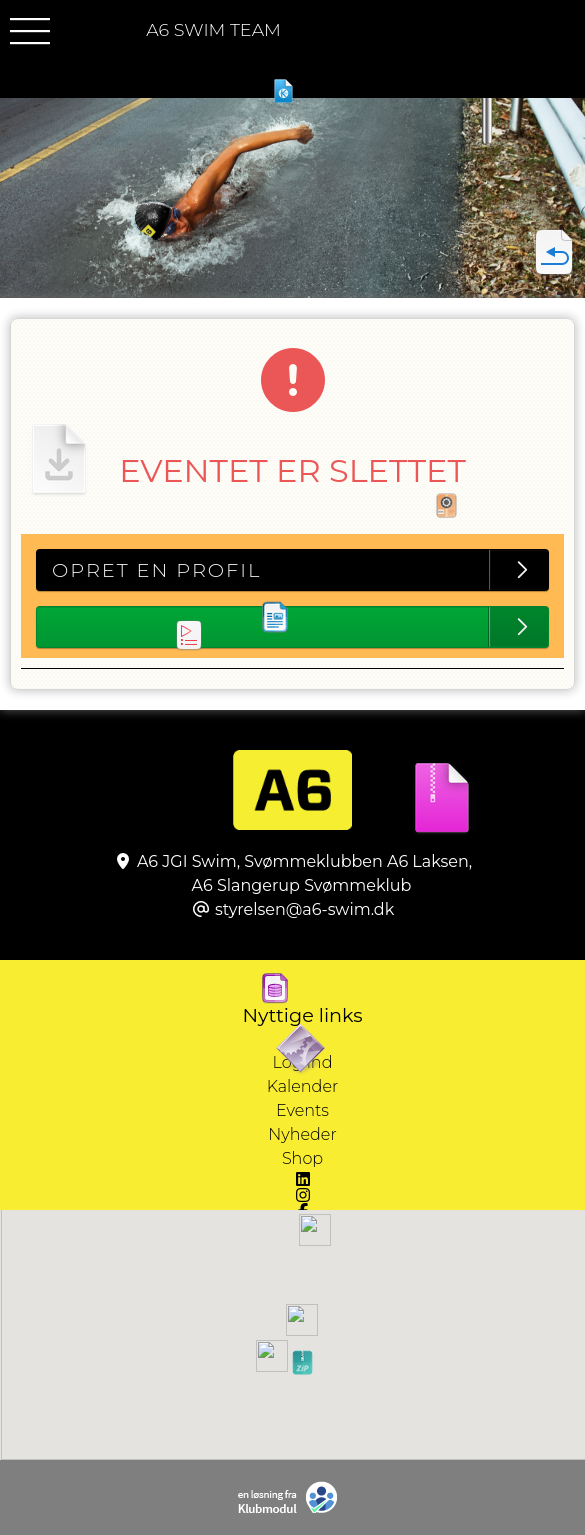 Image resolution: width=585 pixels, height=1535 pixels. What do you see at coordinates (59, 460) in the screenshot?
I see `download or install a text-based configuration file` at bounding box center [59, 460].